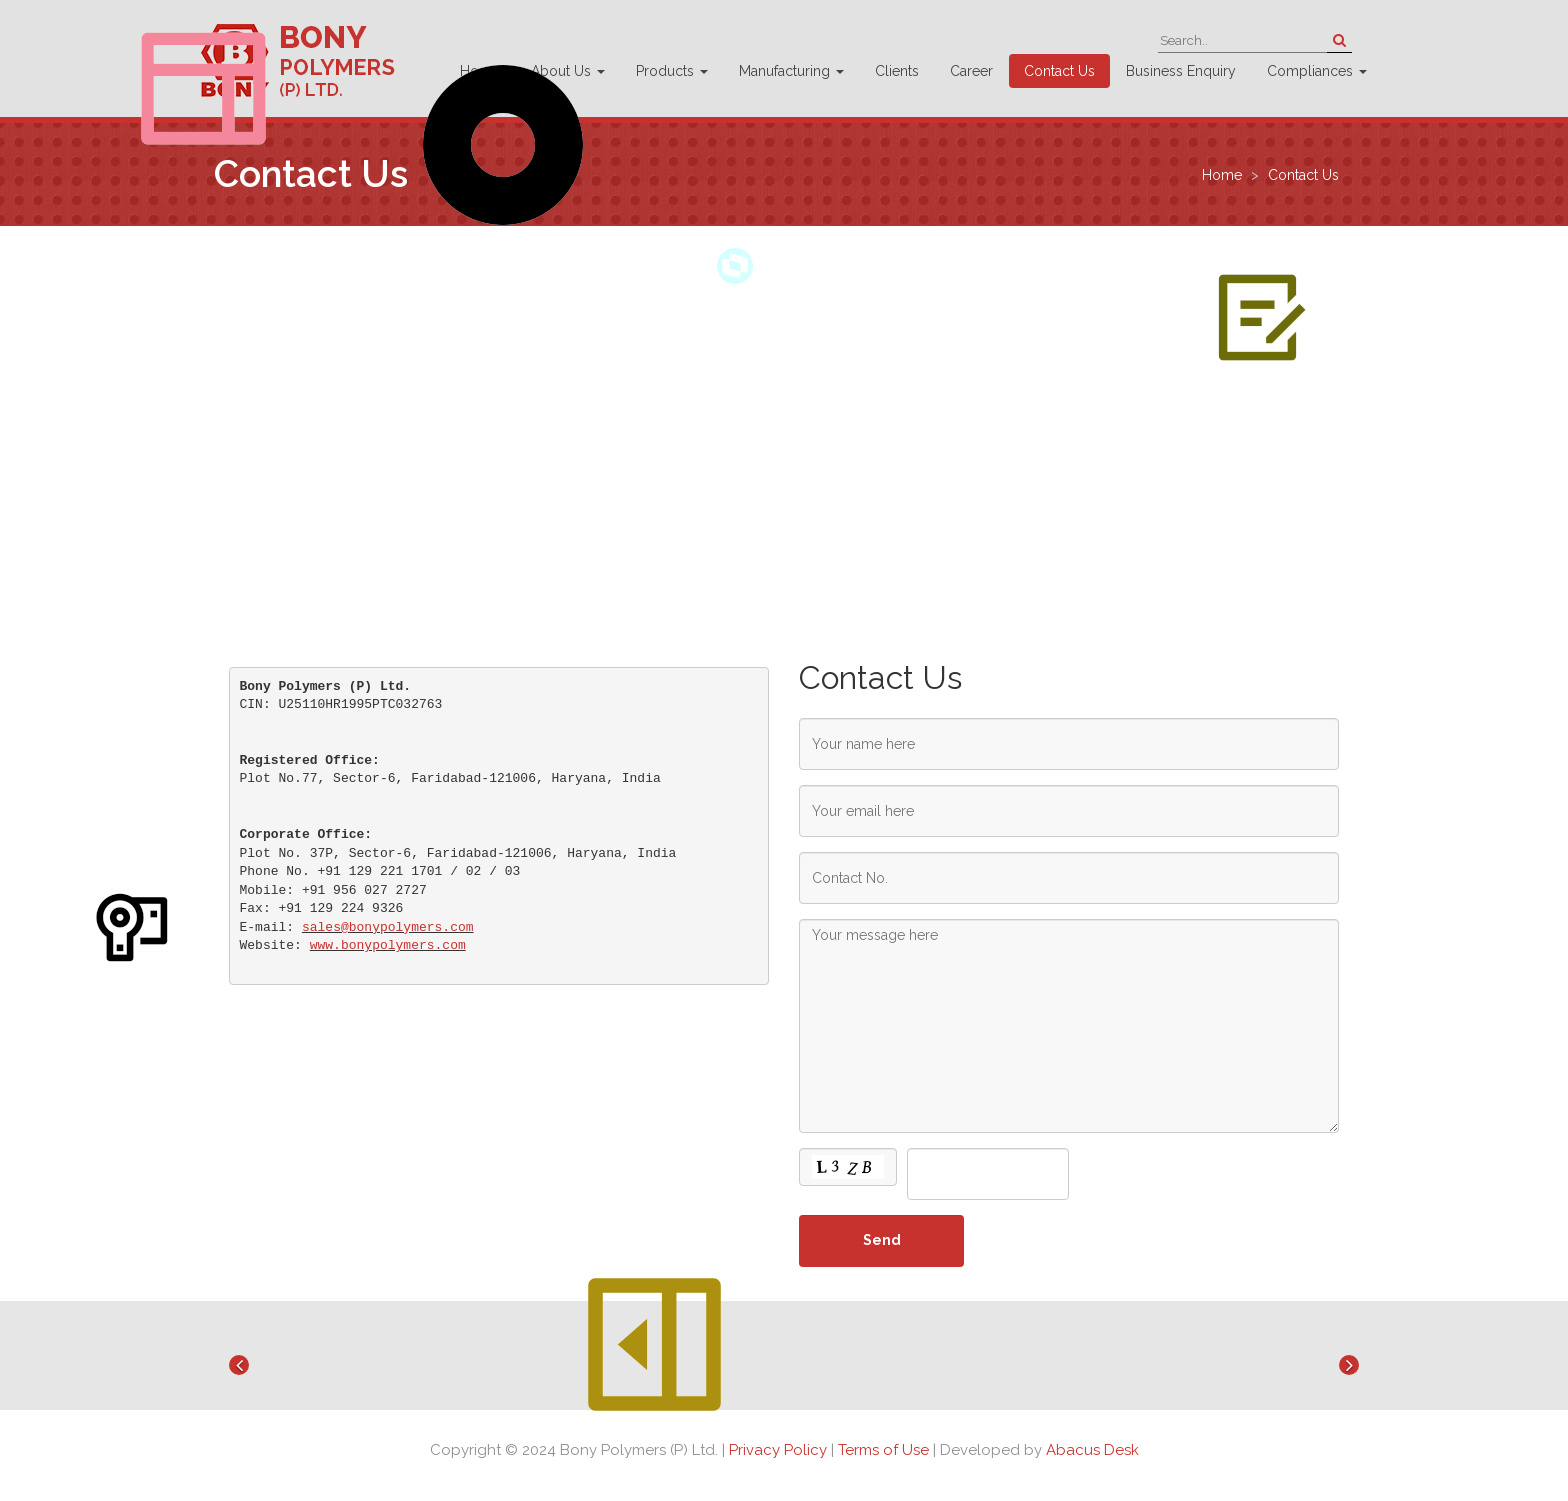  I want to click on collapse the sidebar panel, so click(654, 1344).